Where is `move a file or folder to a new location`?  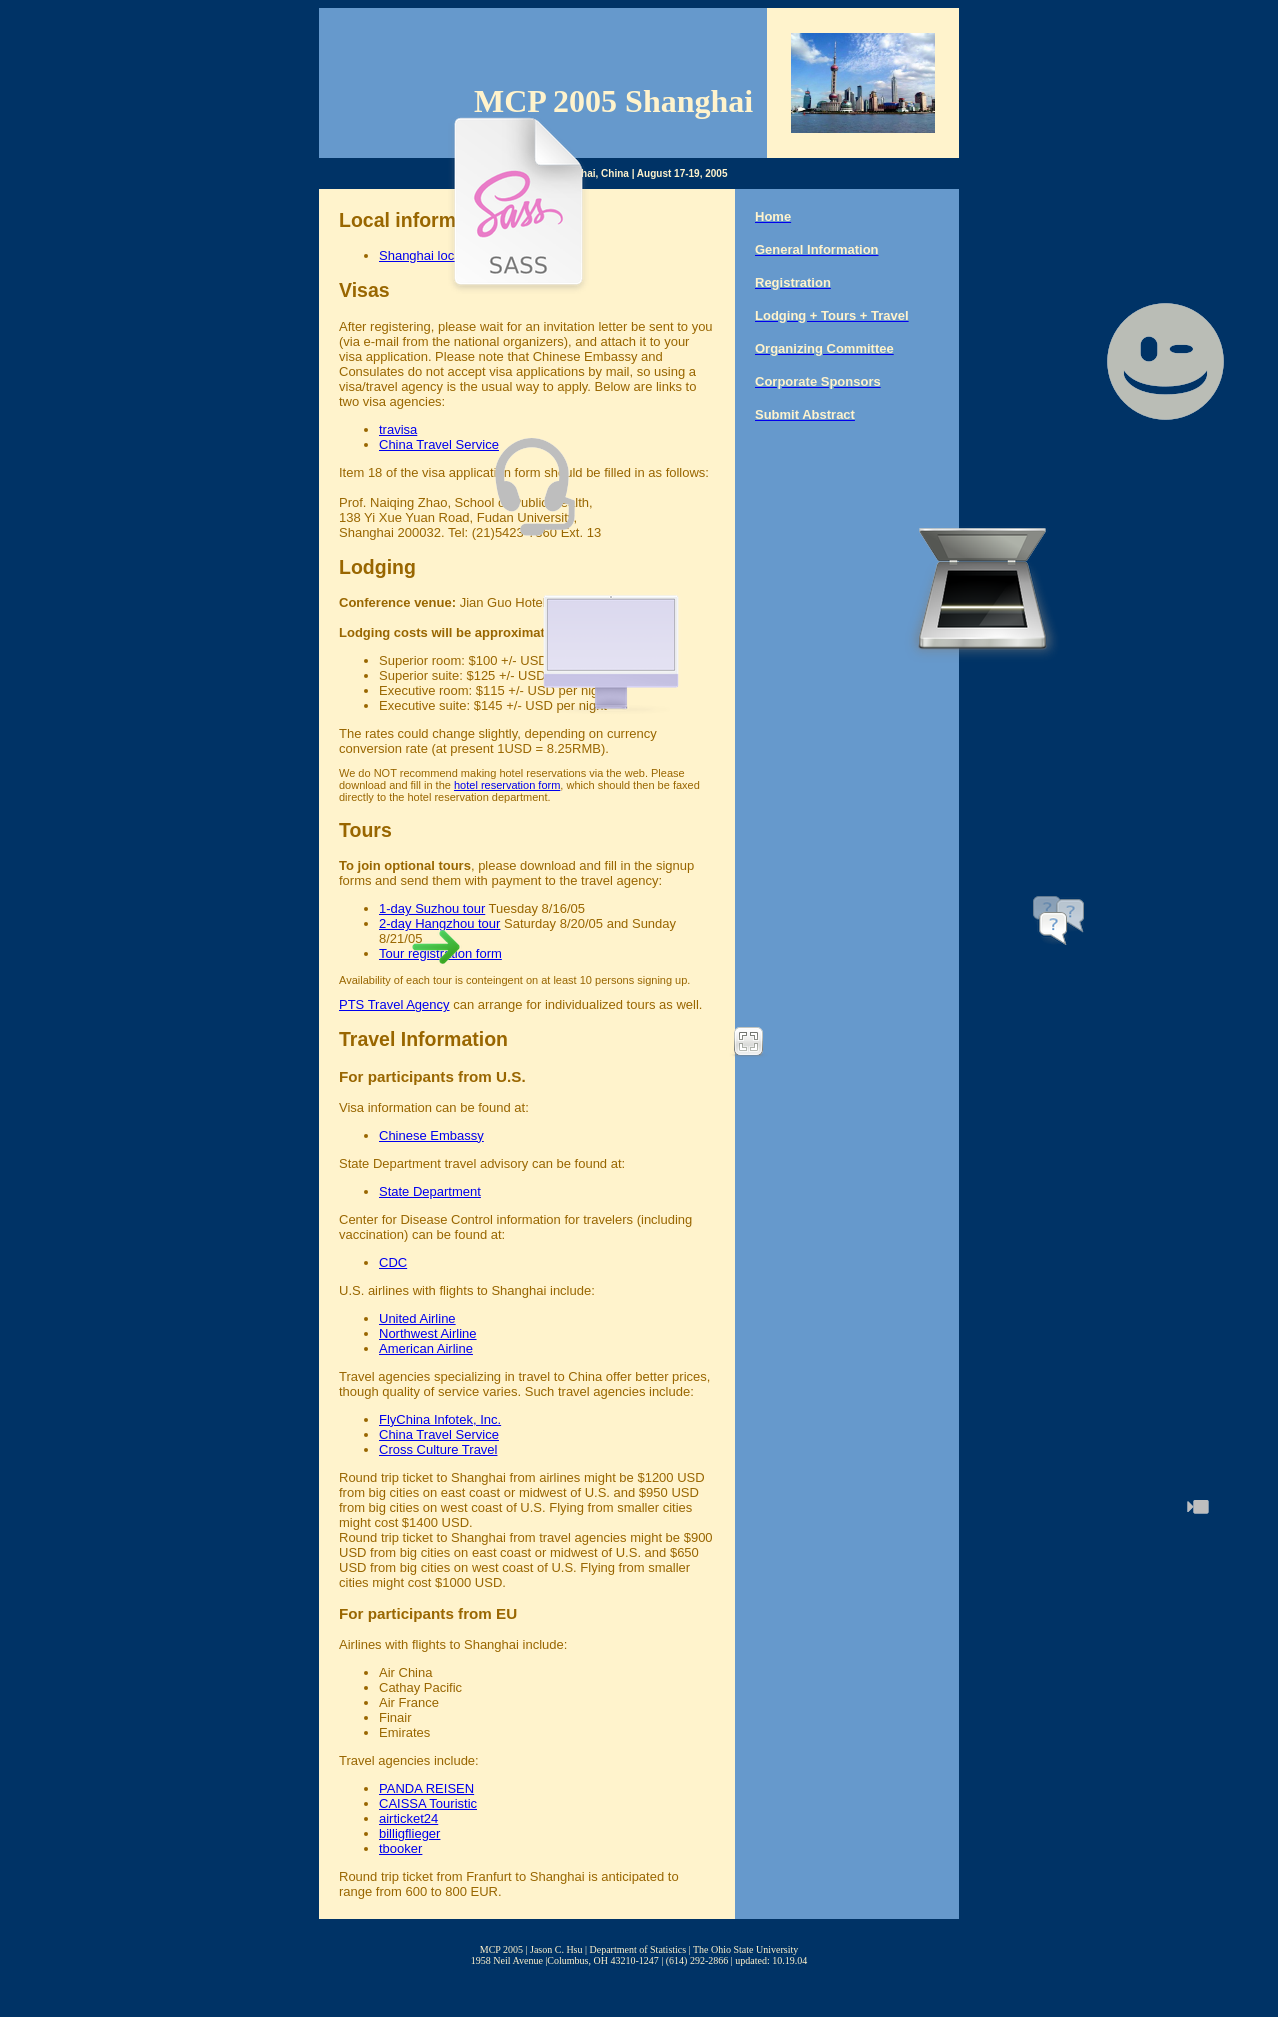 move a file or folder to a new location is located at coordinates (436, 947).